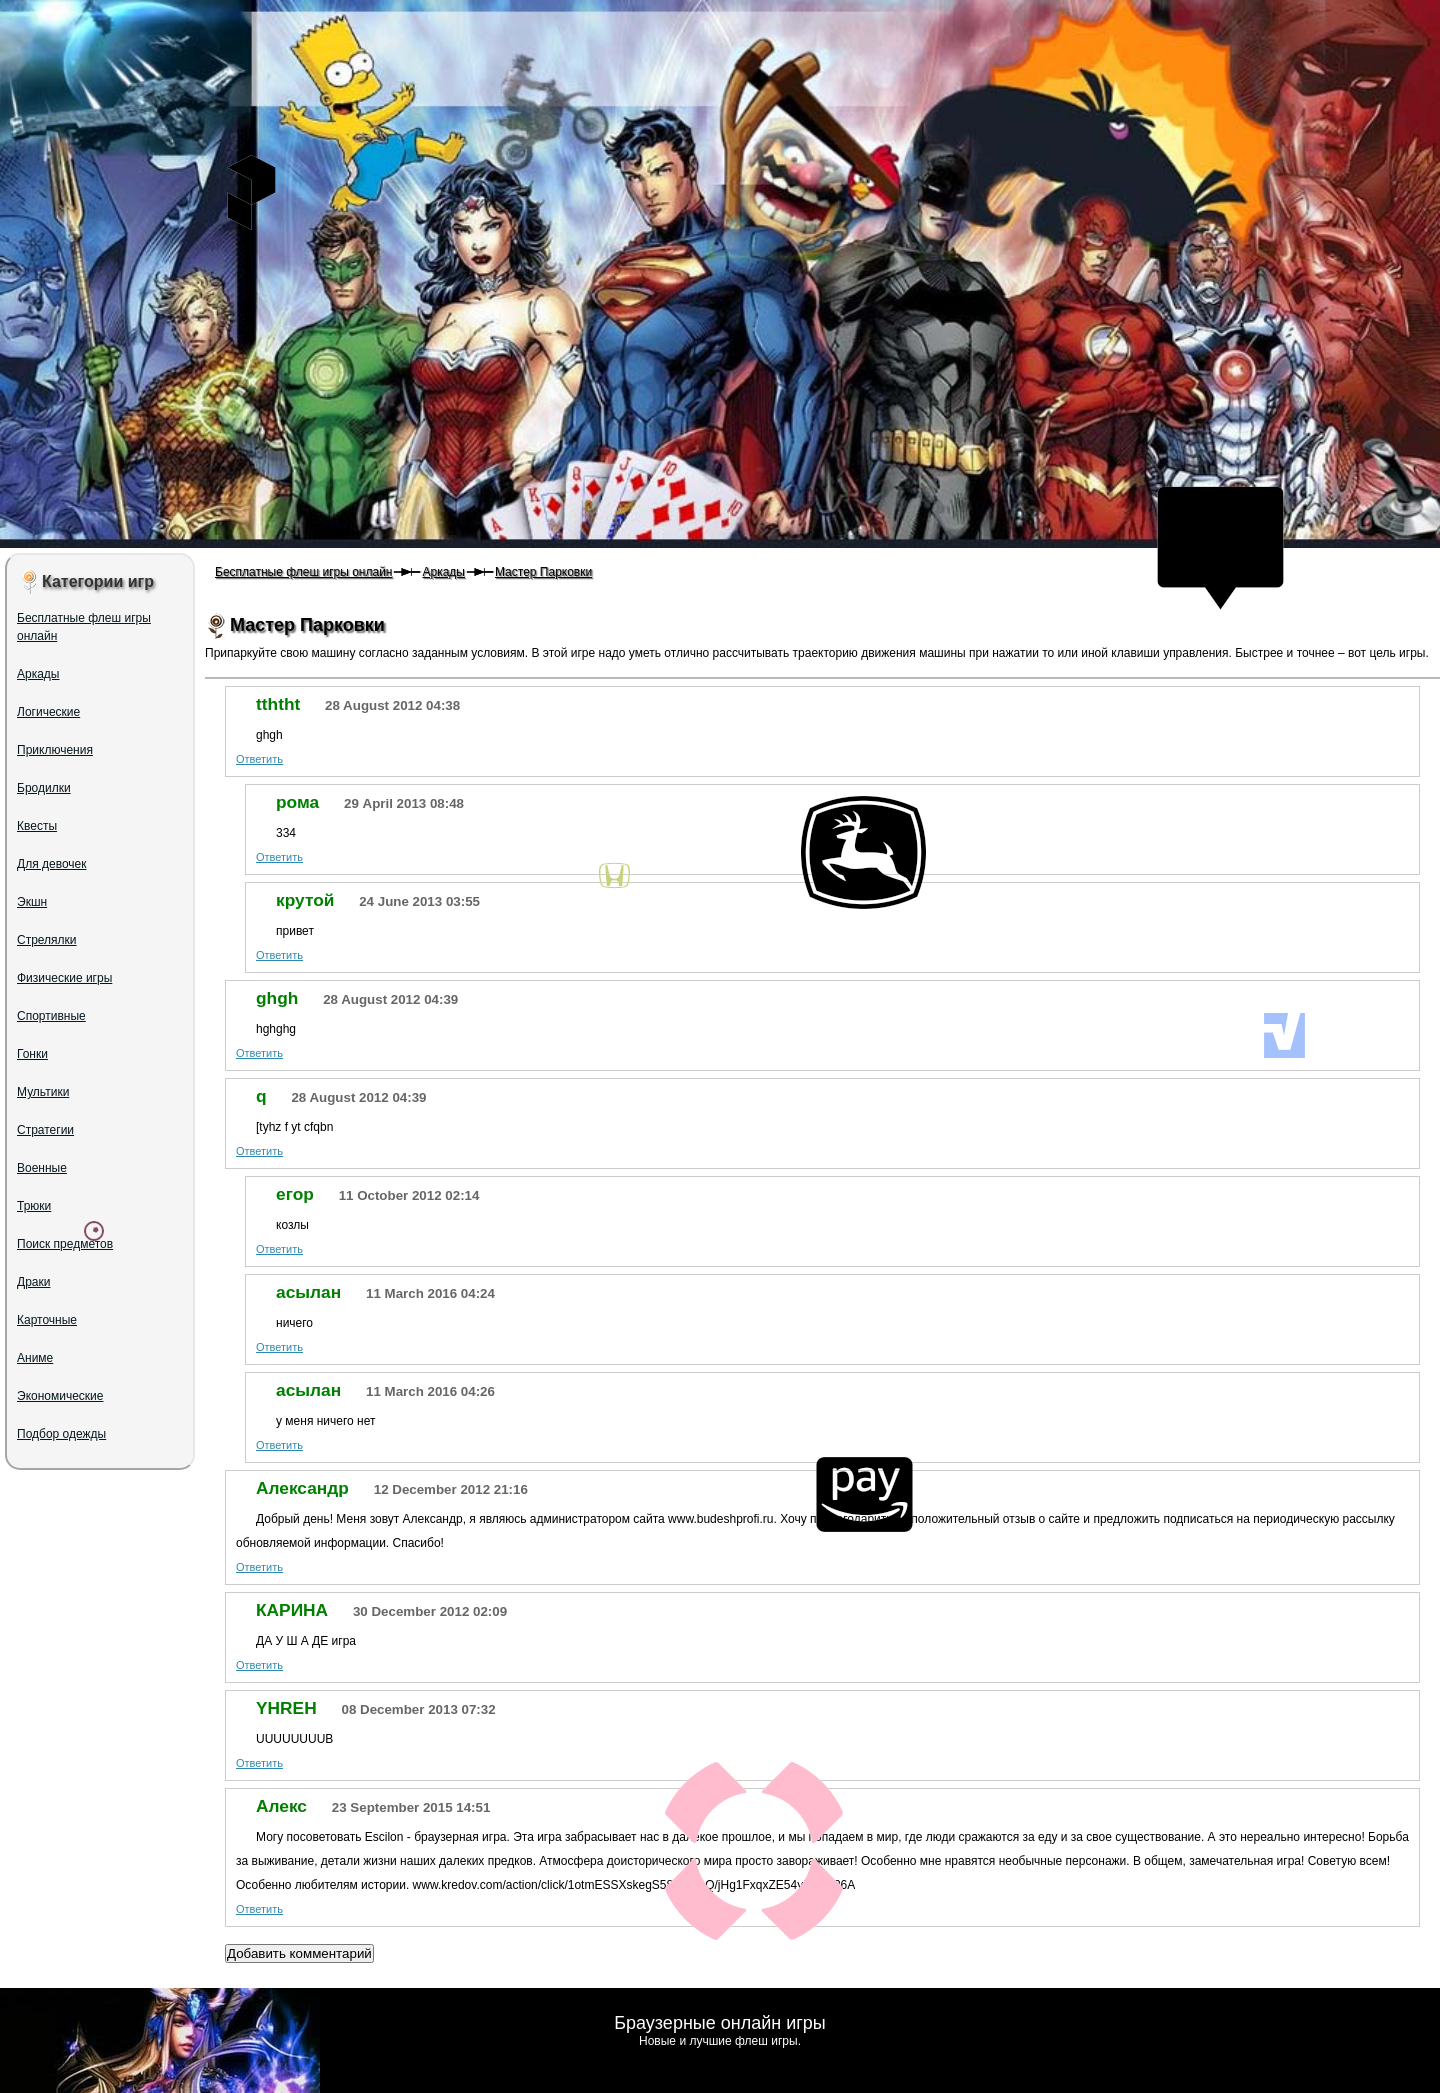 The width and height of the screenshot is (1440, 2093). Describe the element at coordinates (863, 852) in the screenshot. I see `John Deere brand logo` at that location.